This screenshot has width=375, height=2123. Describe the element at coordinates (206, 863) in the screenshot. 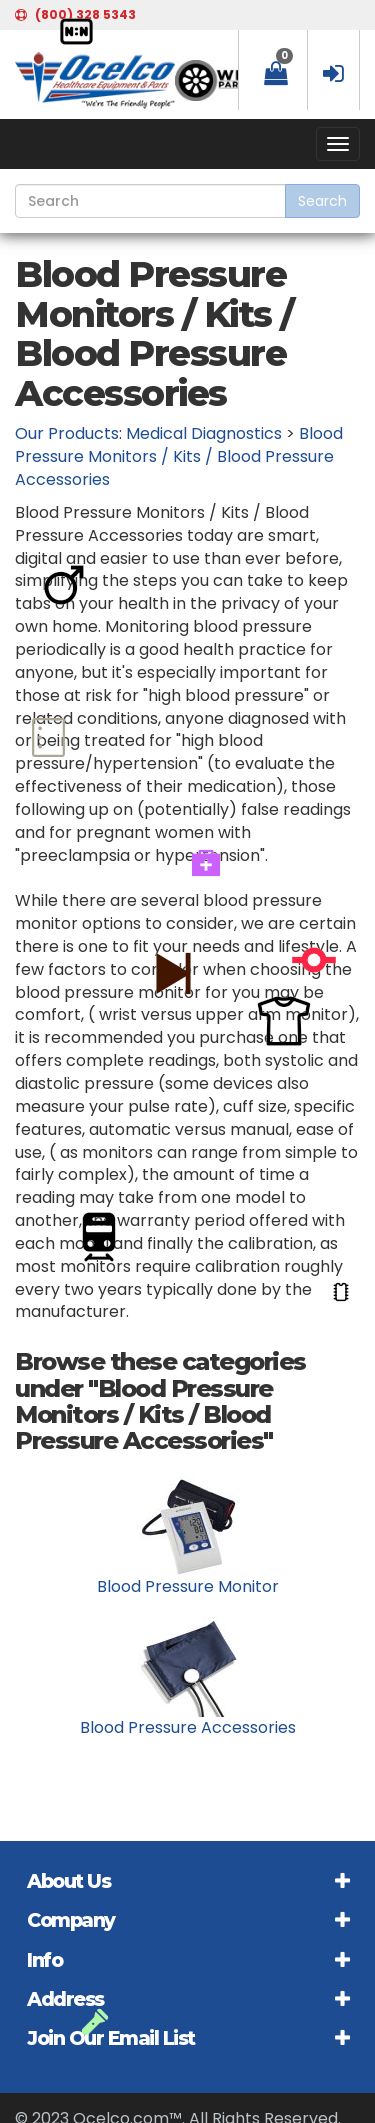

I see `access health or medical features` at that location.